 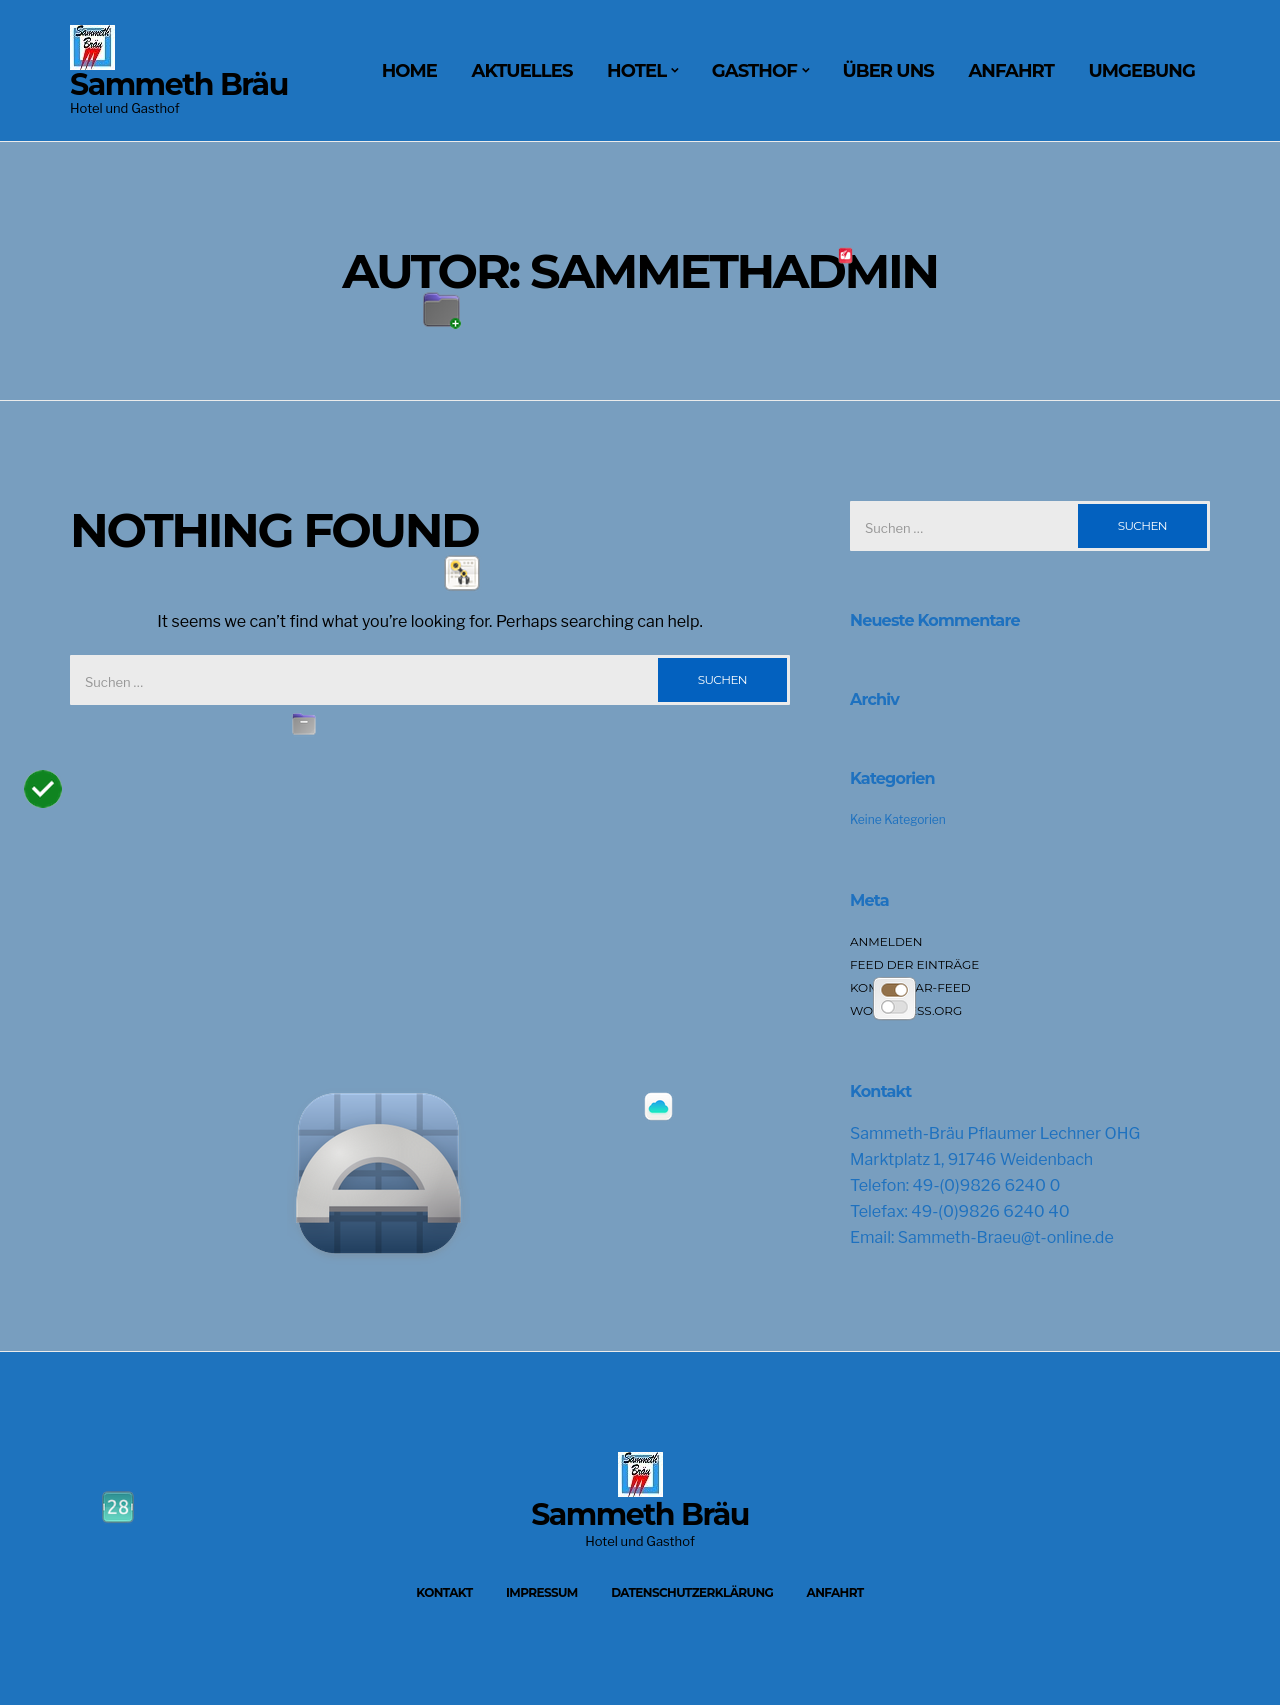 I want to click on open GNOME Builder development environment, so click(x=462, y=573).